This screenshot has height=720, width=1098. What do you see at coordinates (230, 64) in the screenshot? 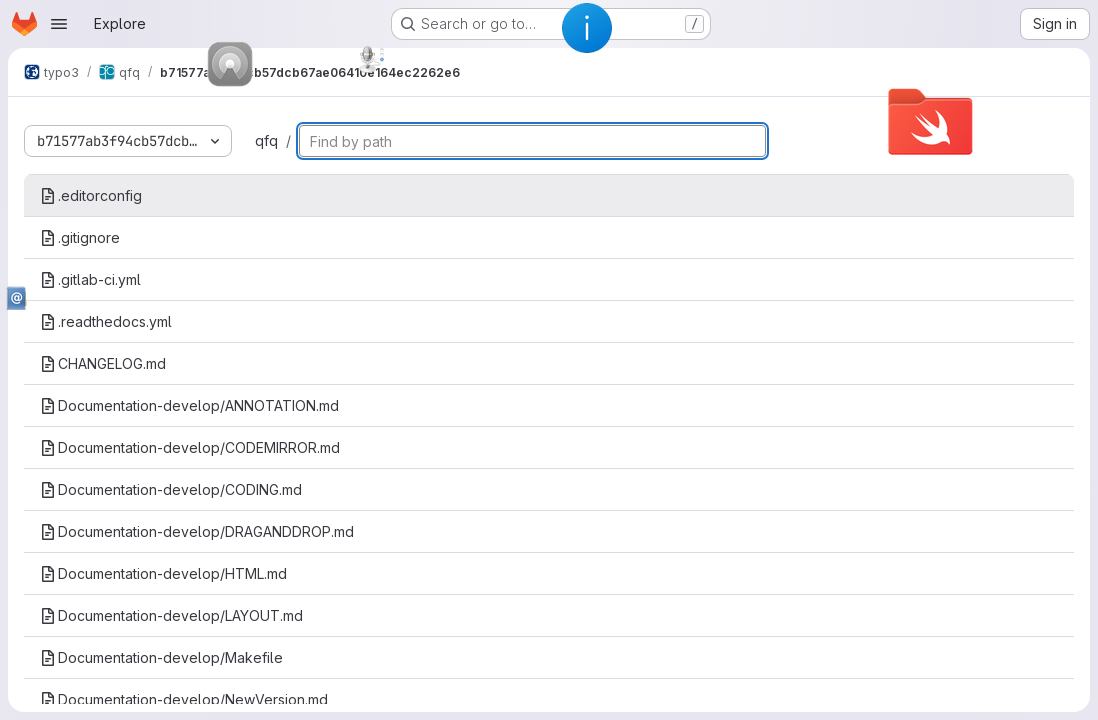
I see `share files wirelessly via airdrop` at bounding box center [230, 64].